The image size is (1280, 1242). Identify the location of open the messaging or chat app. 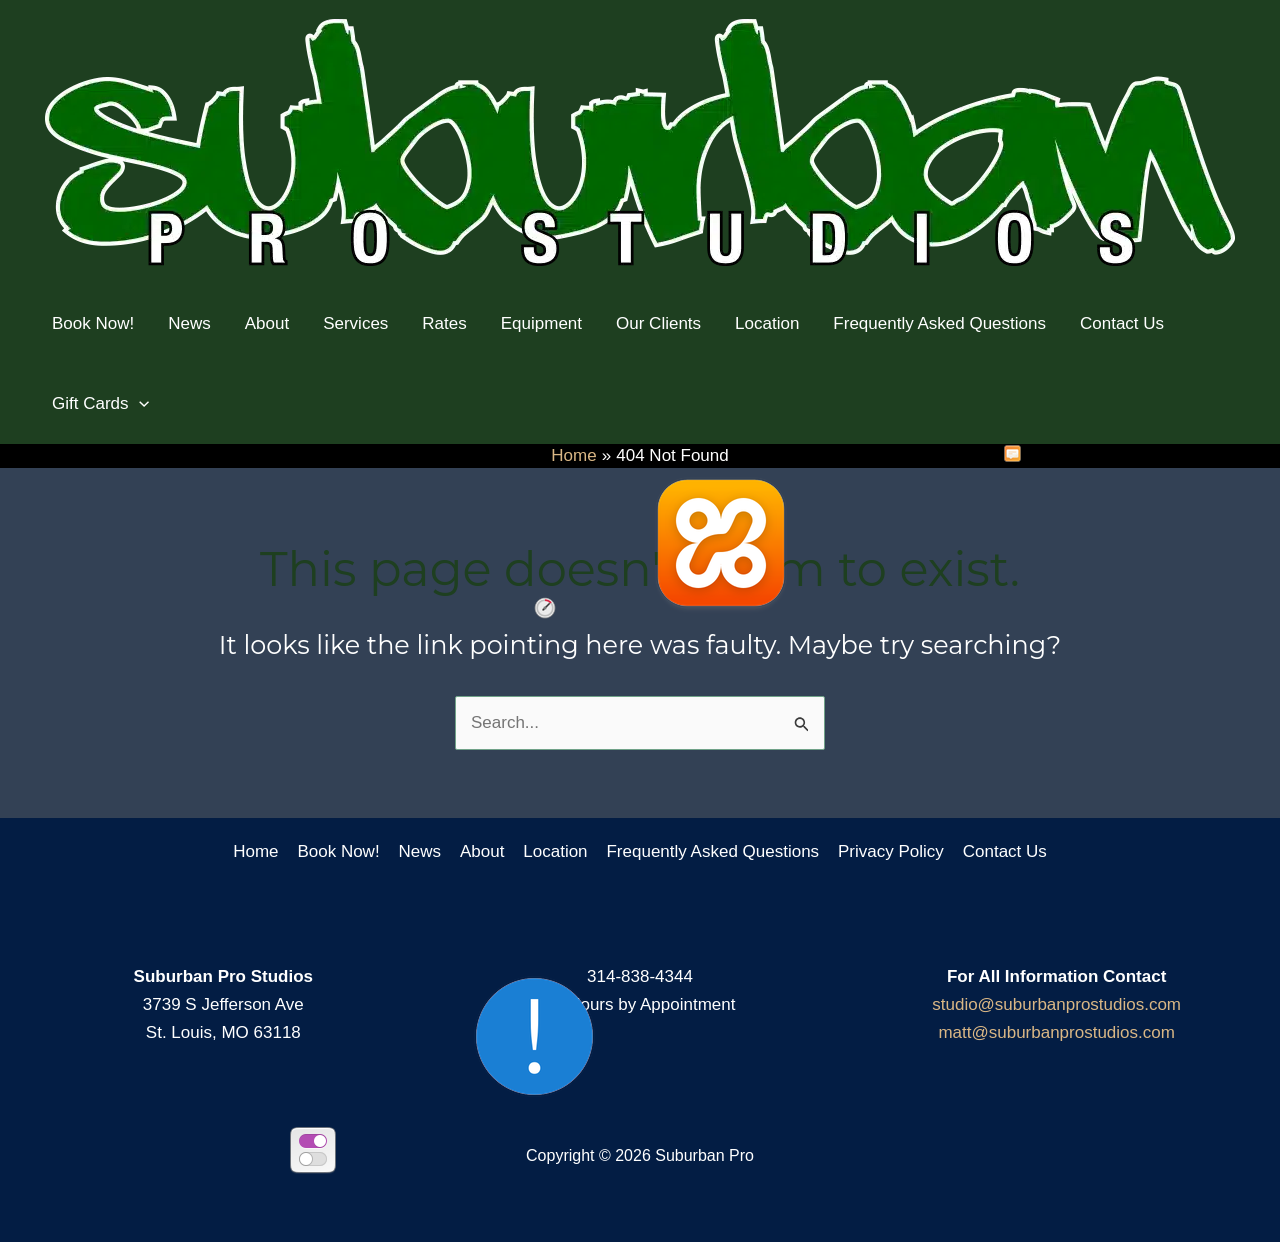
(1012, 453).